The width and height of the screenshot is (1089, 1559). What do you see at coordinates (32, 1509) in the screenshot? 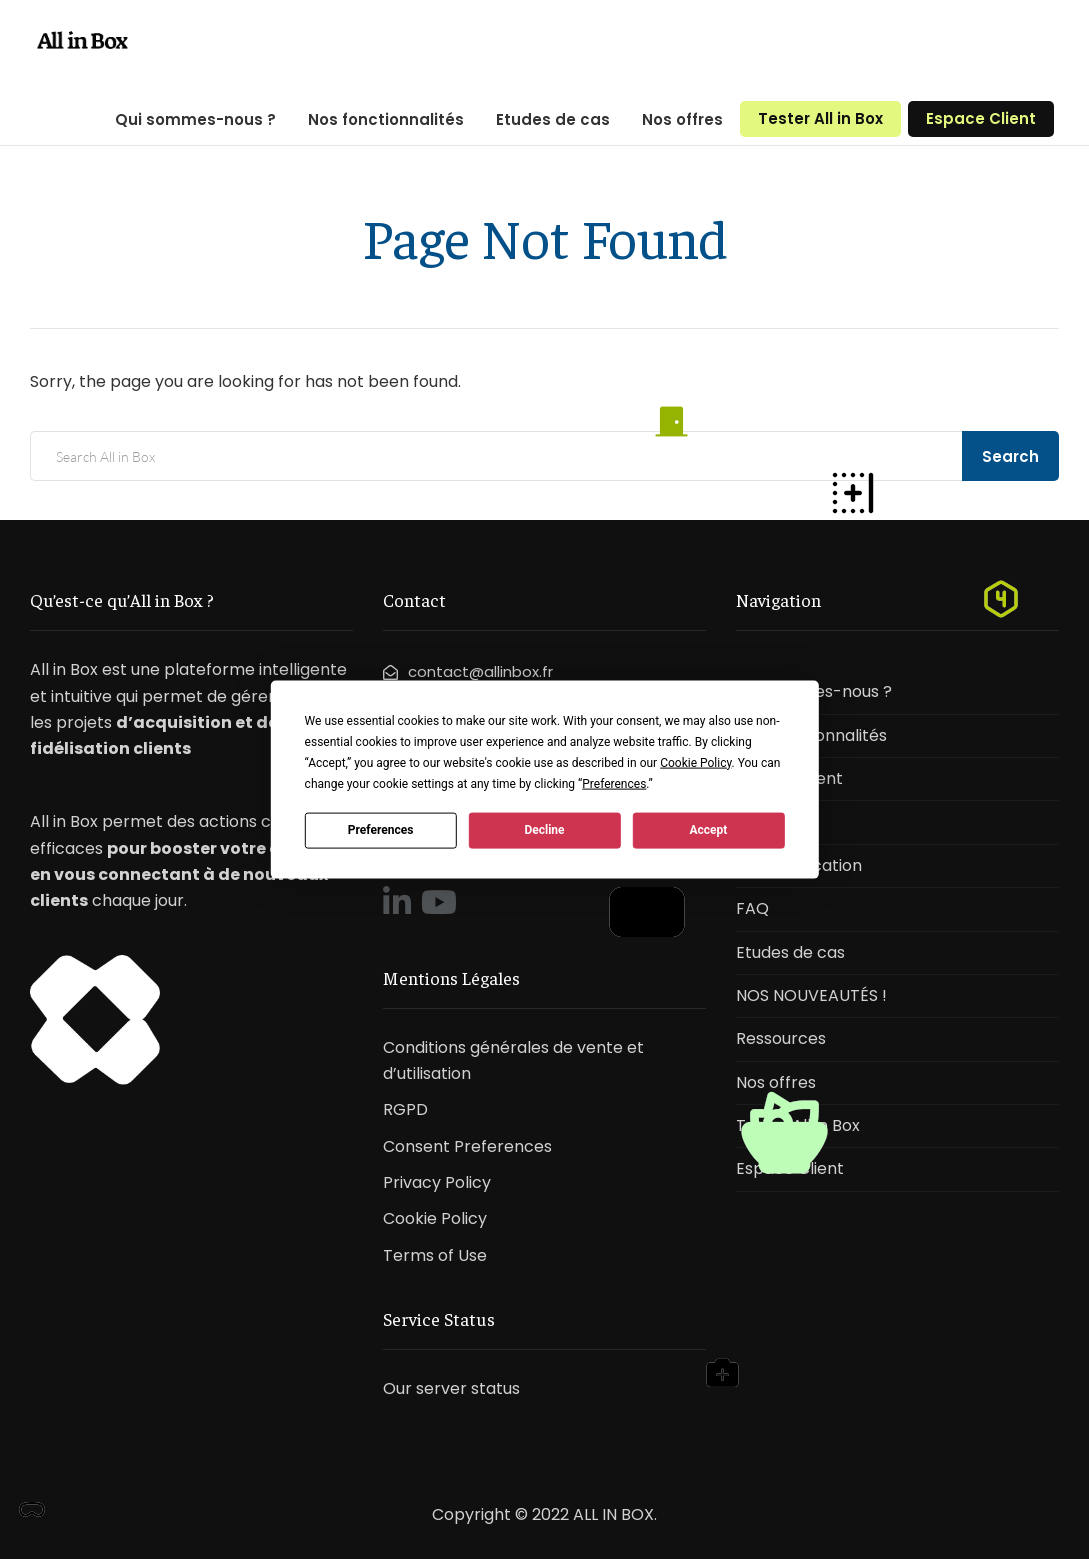
I see `access apple vision pro settings` at bounding box center [32, 1509].